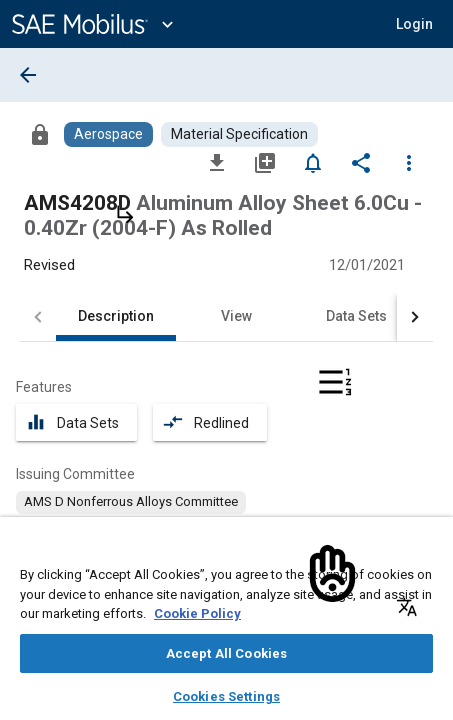 This screenshot has width=453, height=720. I want to click on translate text to another language, so click(407, 607).